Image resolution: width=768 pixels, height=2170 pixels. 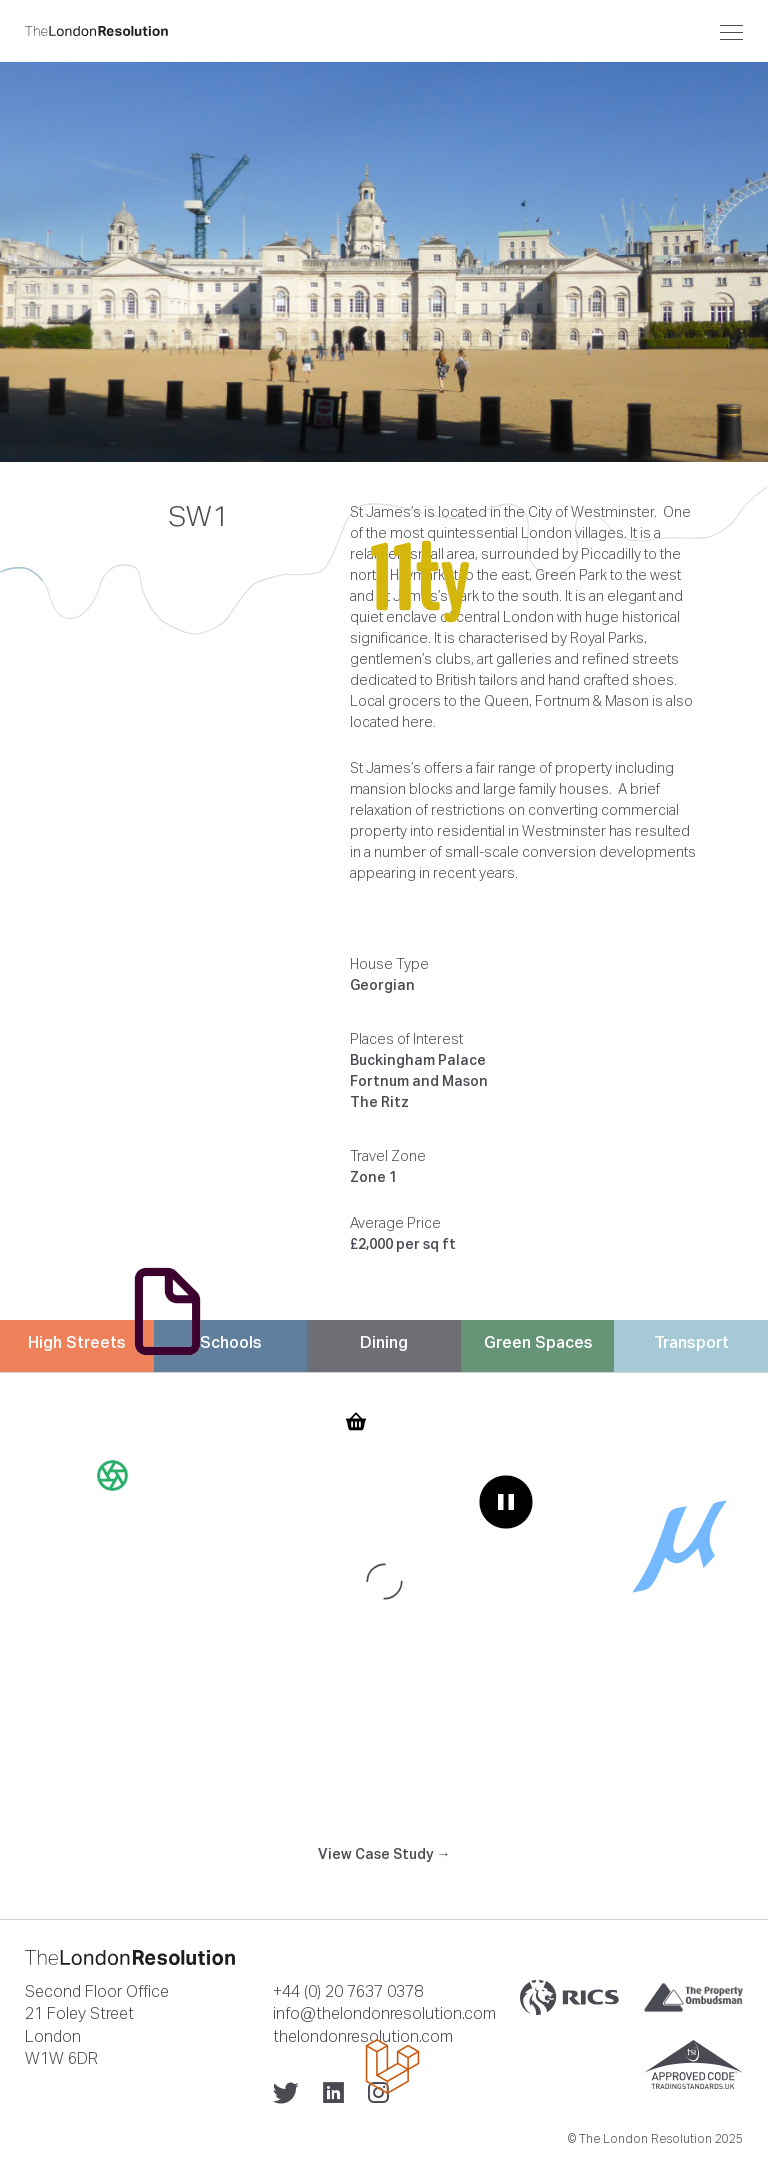 What do you see at coordinates (167, 1311) in the screenshot?
I see `view or open a file` at bounding box center [167, 1311].